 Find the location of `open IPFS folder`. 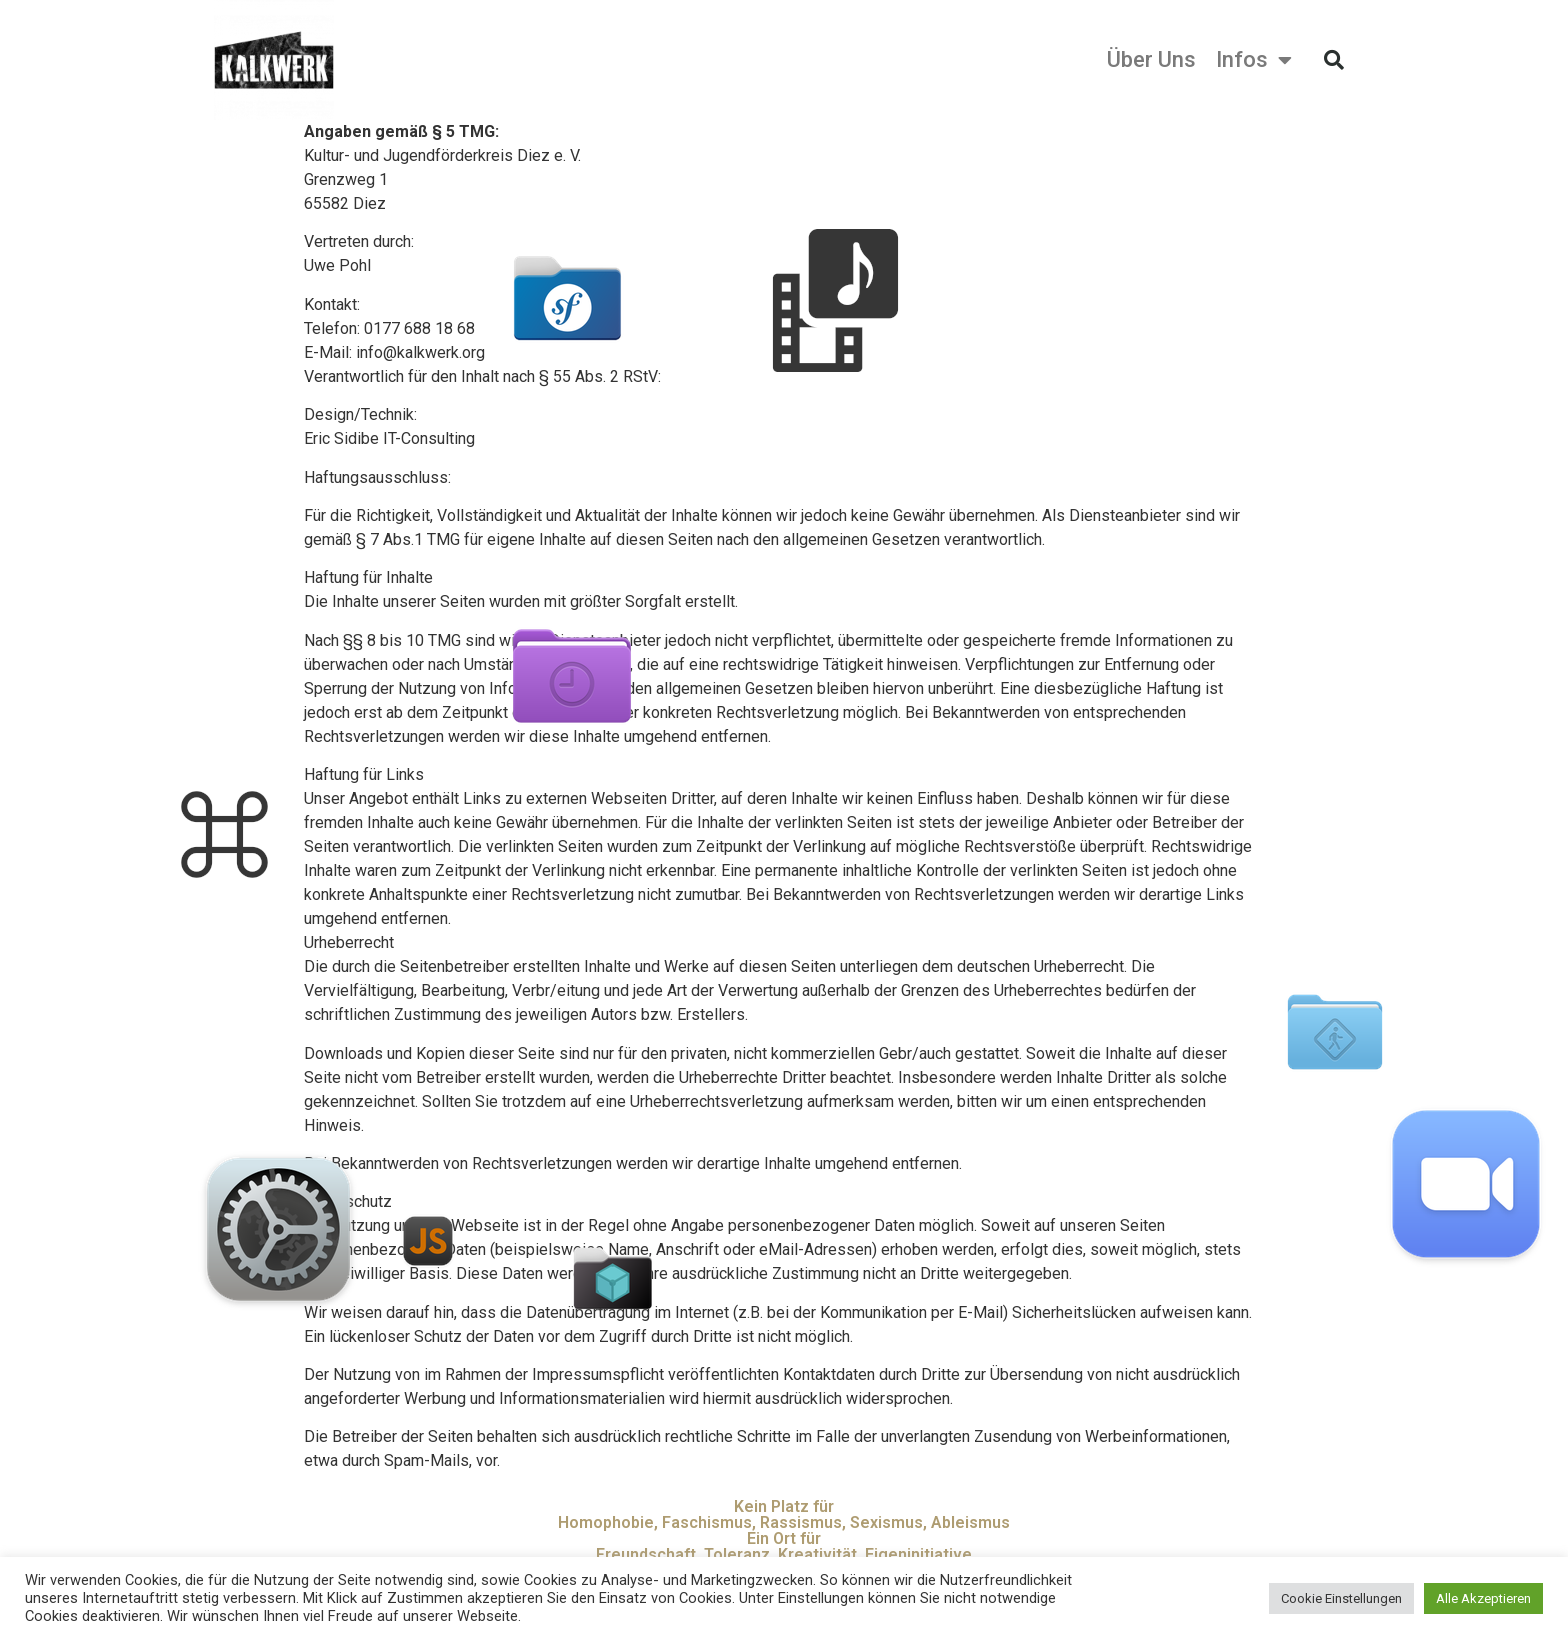

open IPFS folder is located at coordinates (612, 1280).